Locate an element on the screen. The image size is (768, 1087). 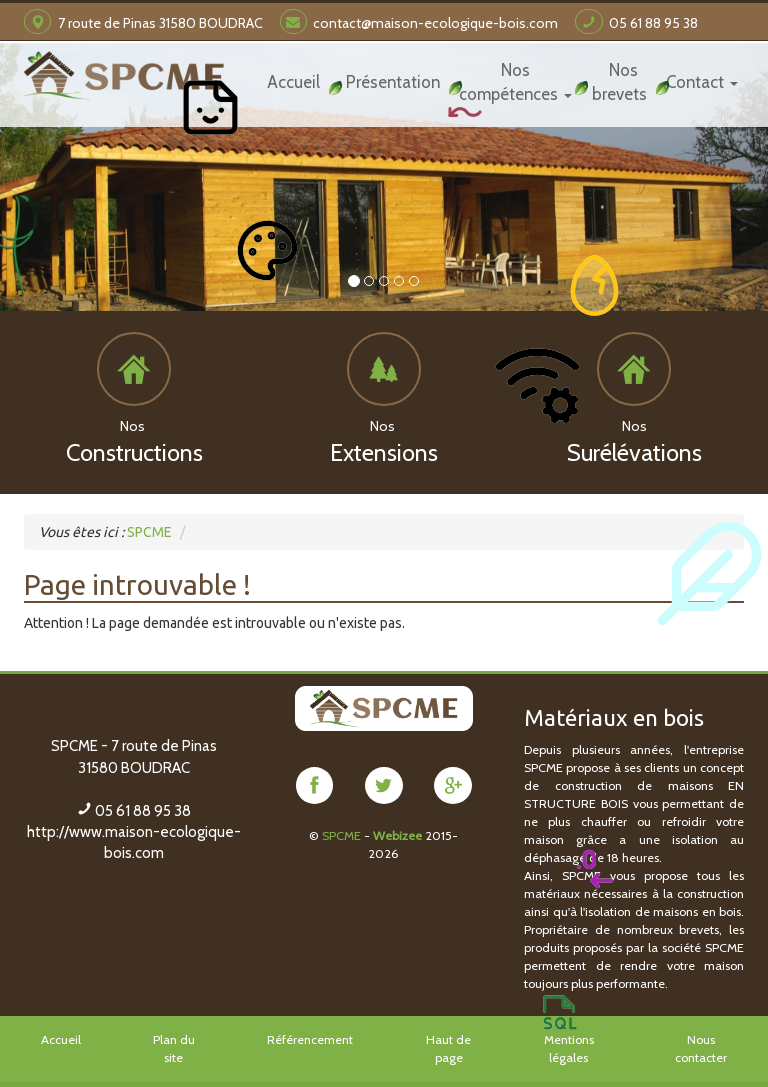
add a sticker to your message is located at coordinates (210, 107).